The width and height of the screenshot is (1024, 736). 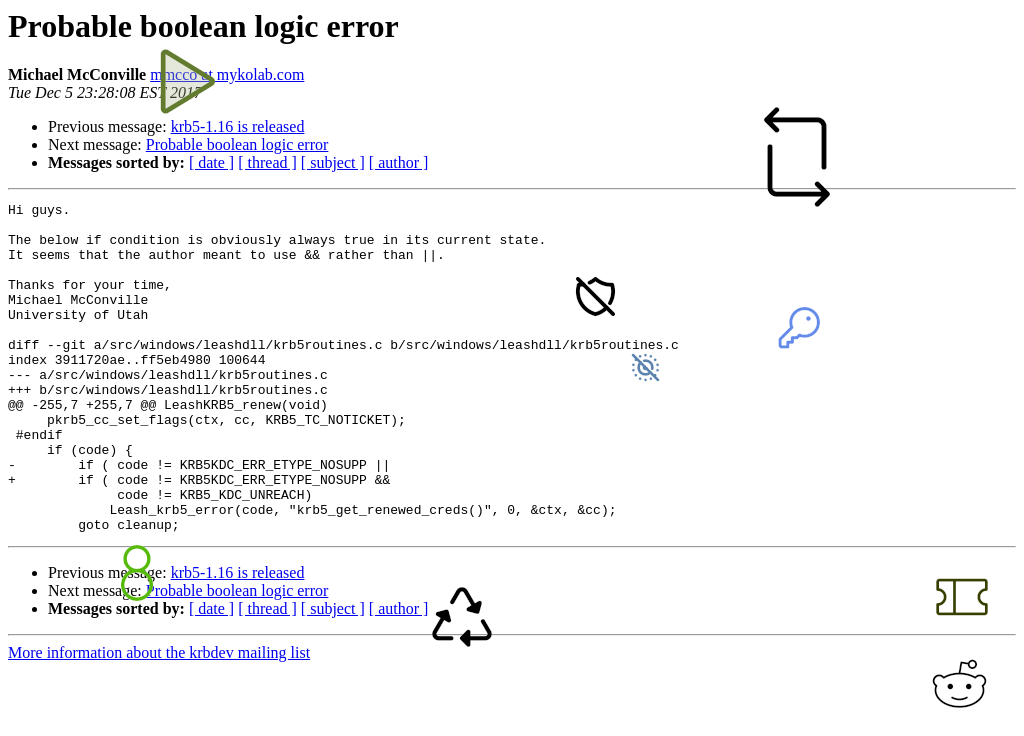 What do you see at coordinates (137, 573) in the screenshot?
I see `indicates the number eight in a list or sequence` at bounding box center [137, 573].